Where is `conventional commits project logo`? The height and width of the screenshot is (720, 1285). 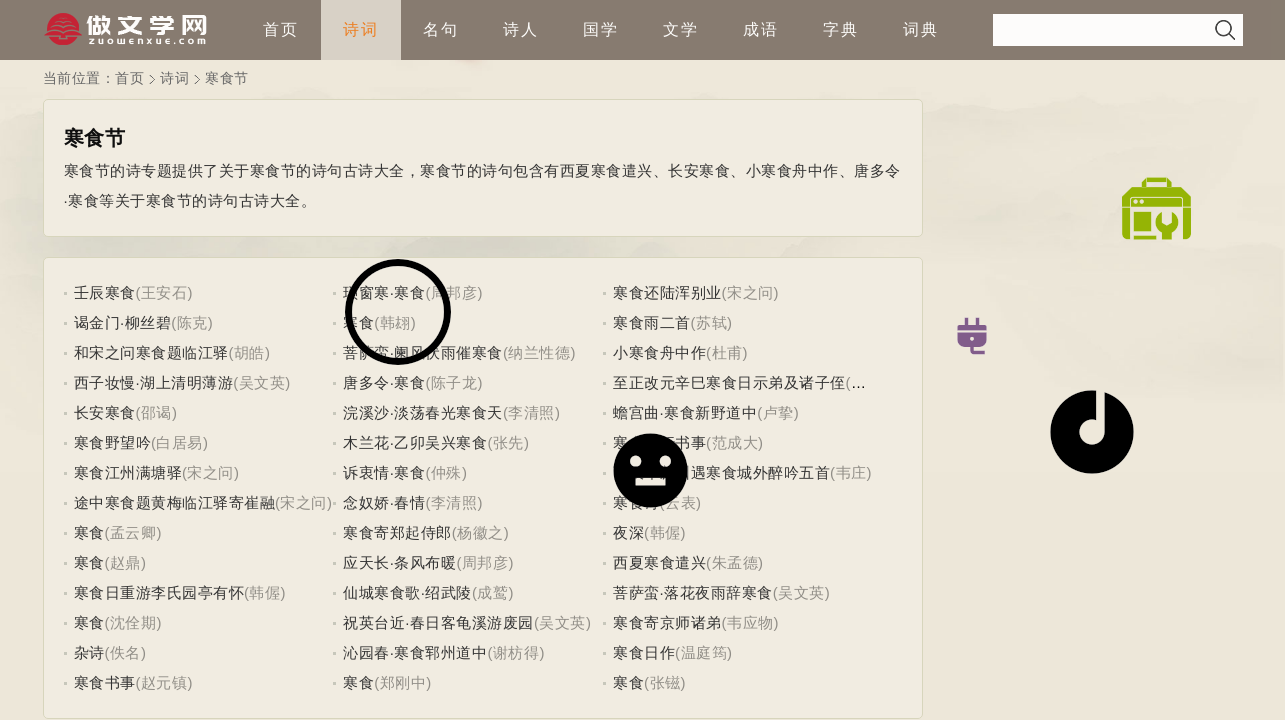
conventional commits project logo is located at coordinates (398, 312).